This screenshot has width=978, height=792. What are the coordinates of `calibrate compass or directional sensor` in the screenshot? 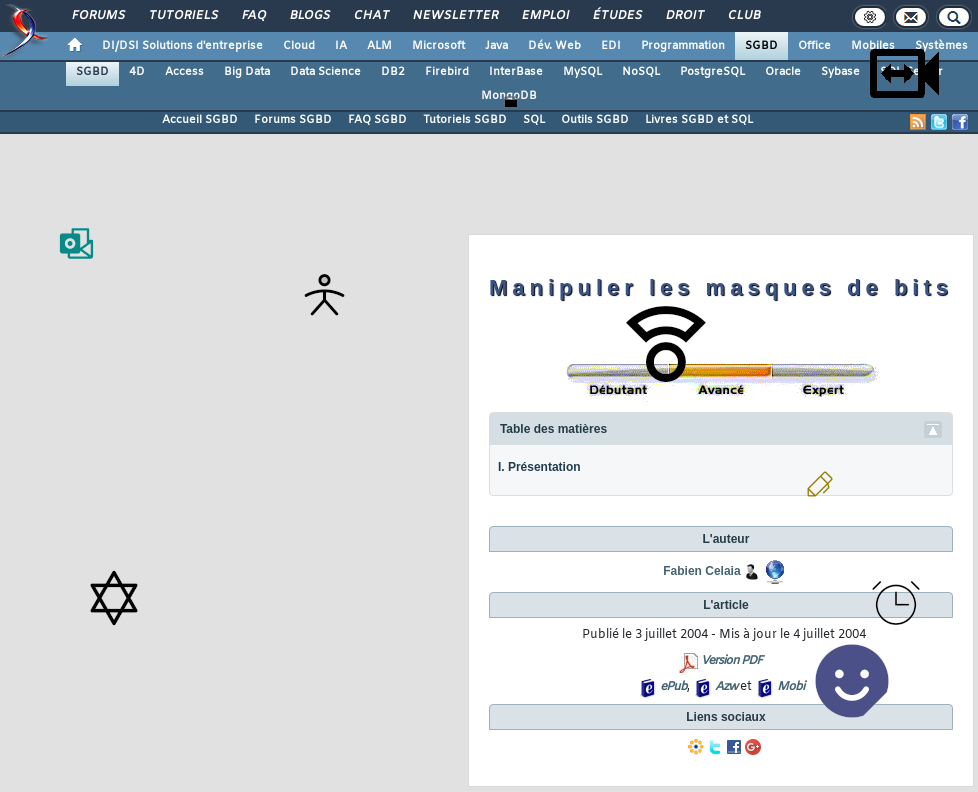 It's located at (666, 342).